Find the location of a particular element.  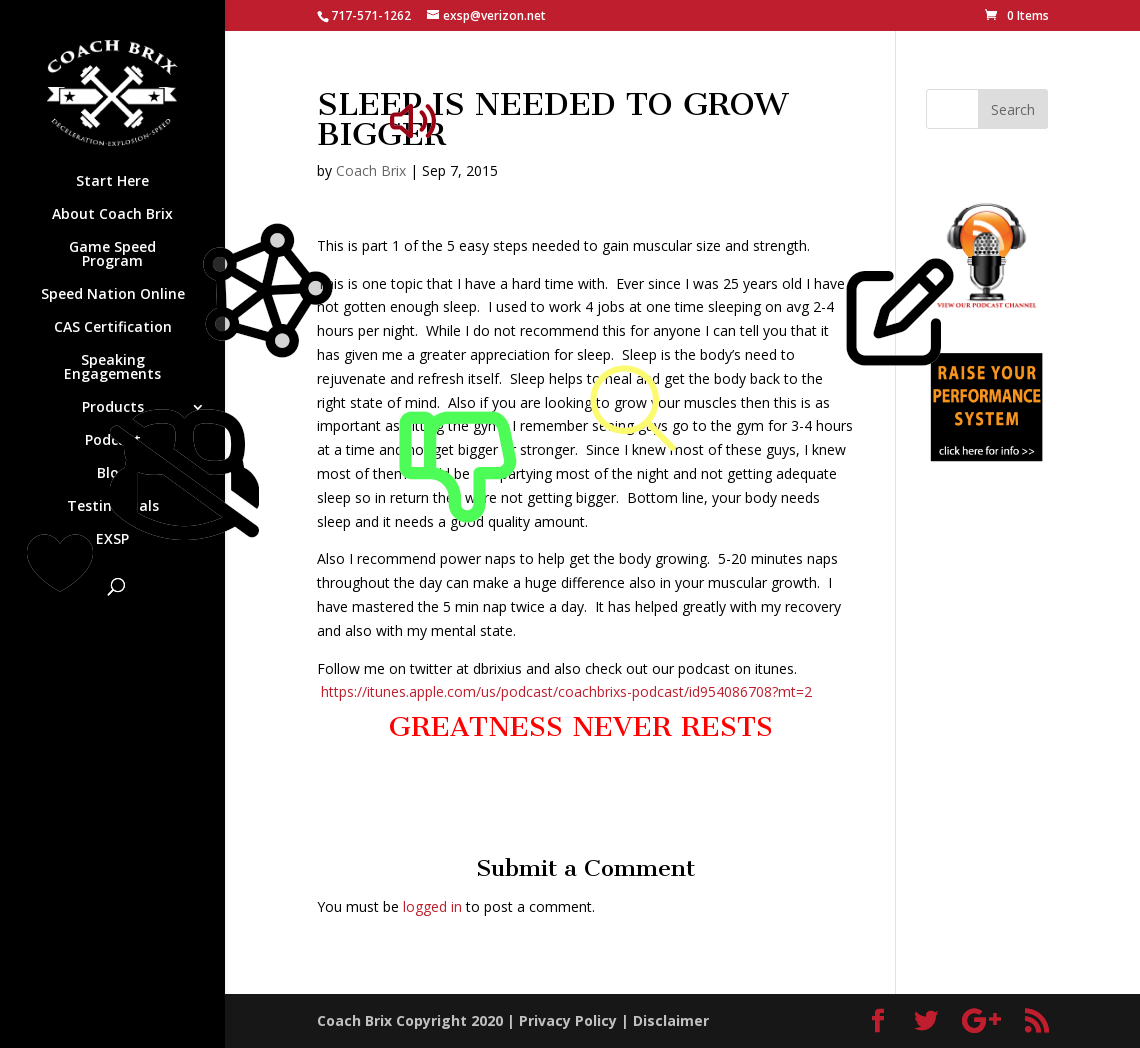

GitHub Copilot is unavailable or experiencing an error is located at coordinates (184, 474).